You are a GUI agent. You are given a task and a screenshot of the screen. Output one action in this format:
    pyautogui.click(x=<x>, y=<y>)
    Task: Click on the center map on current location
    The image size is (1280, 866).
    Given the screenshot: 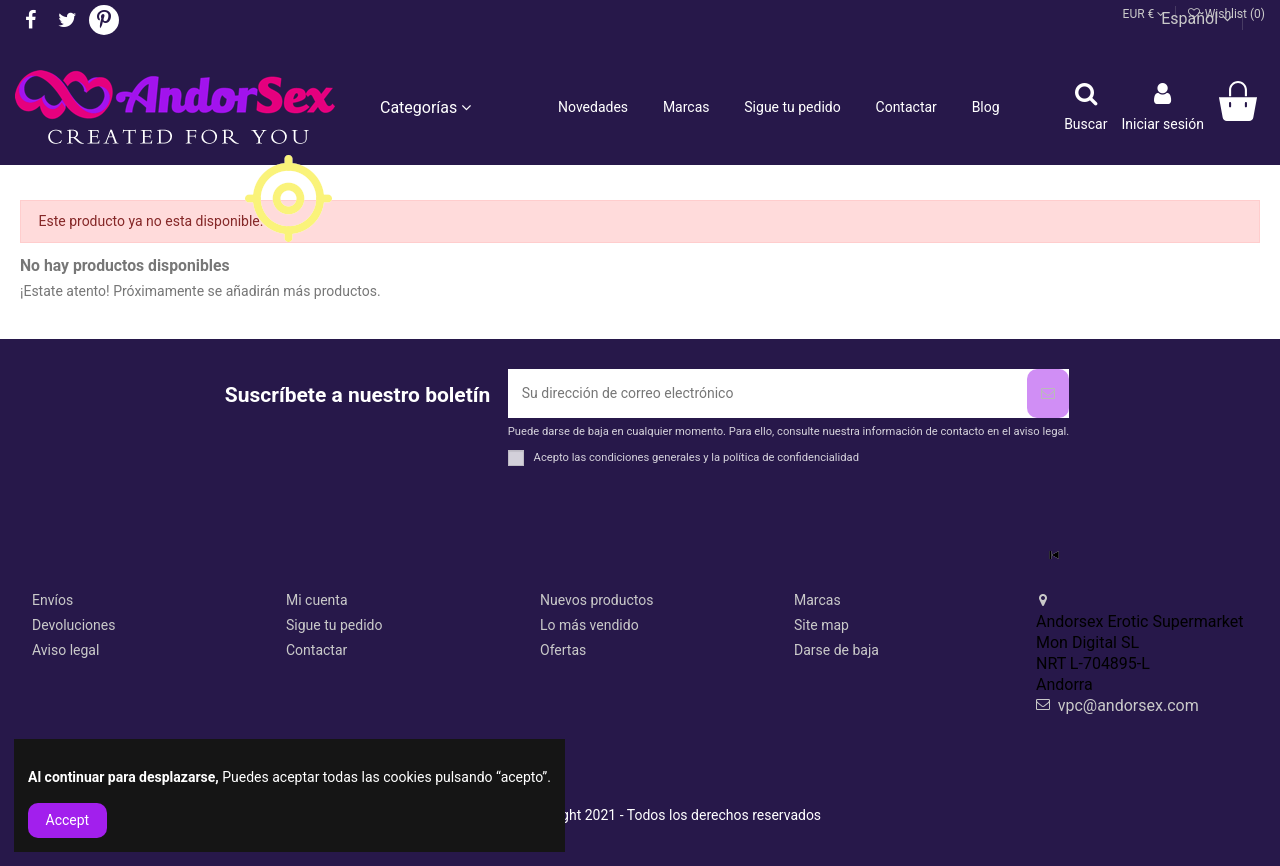 What is the action you would take?
    pyautogui.click(x=288, y=198)
    